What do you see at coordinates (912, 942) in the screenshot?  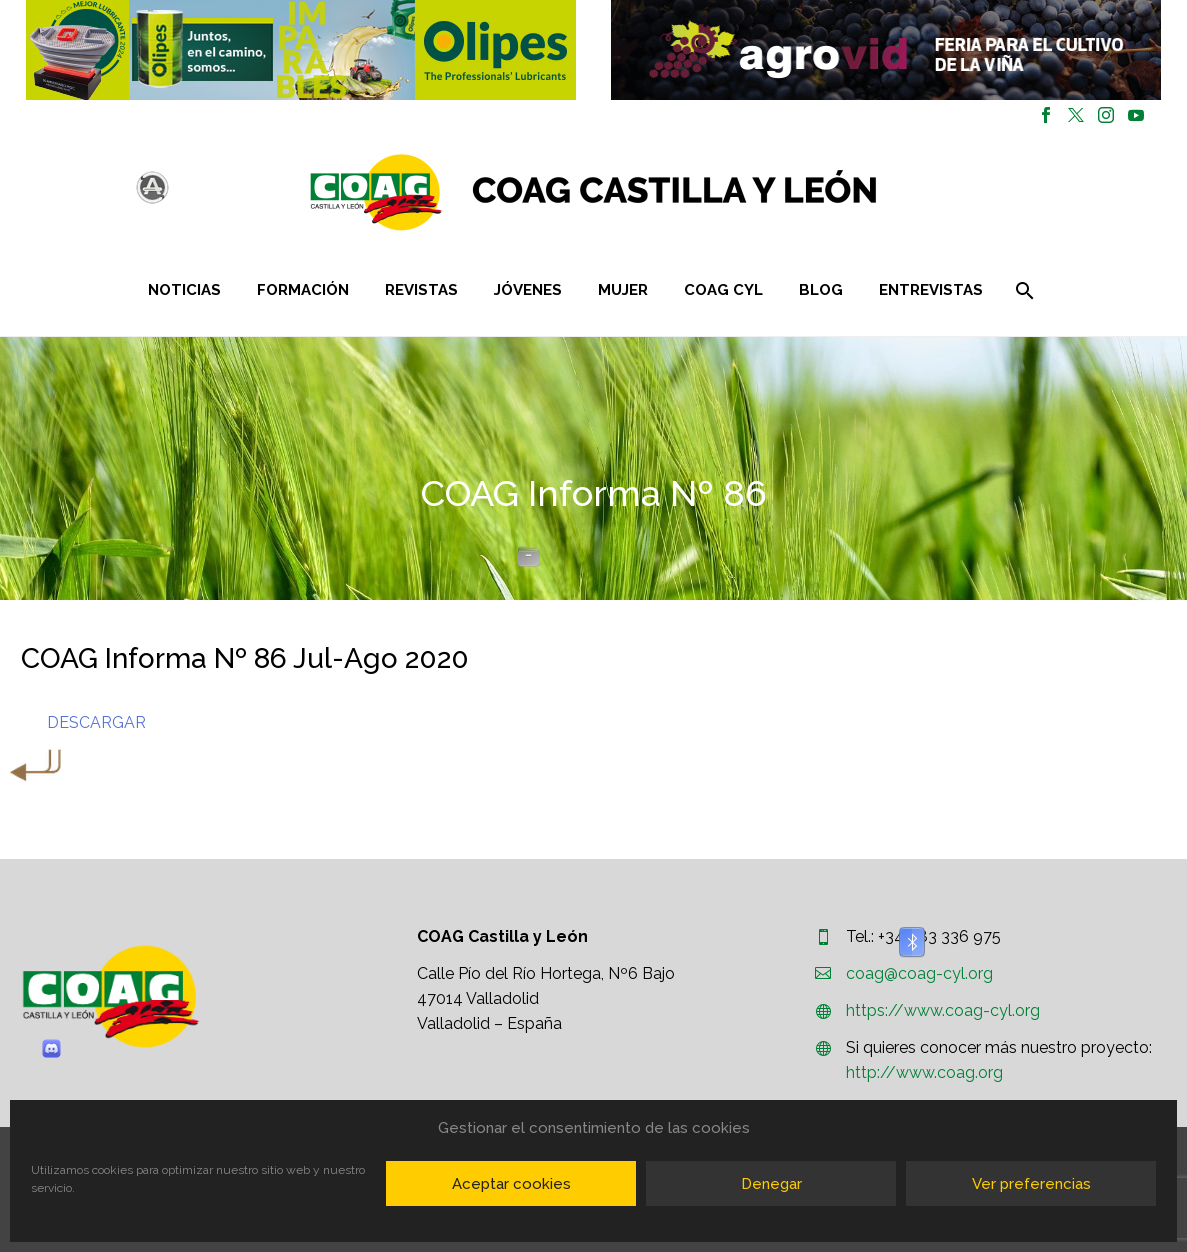 I see `open bluetooth settings` at bounding box center [912, 942].